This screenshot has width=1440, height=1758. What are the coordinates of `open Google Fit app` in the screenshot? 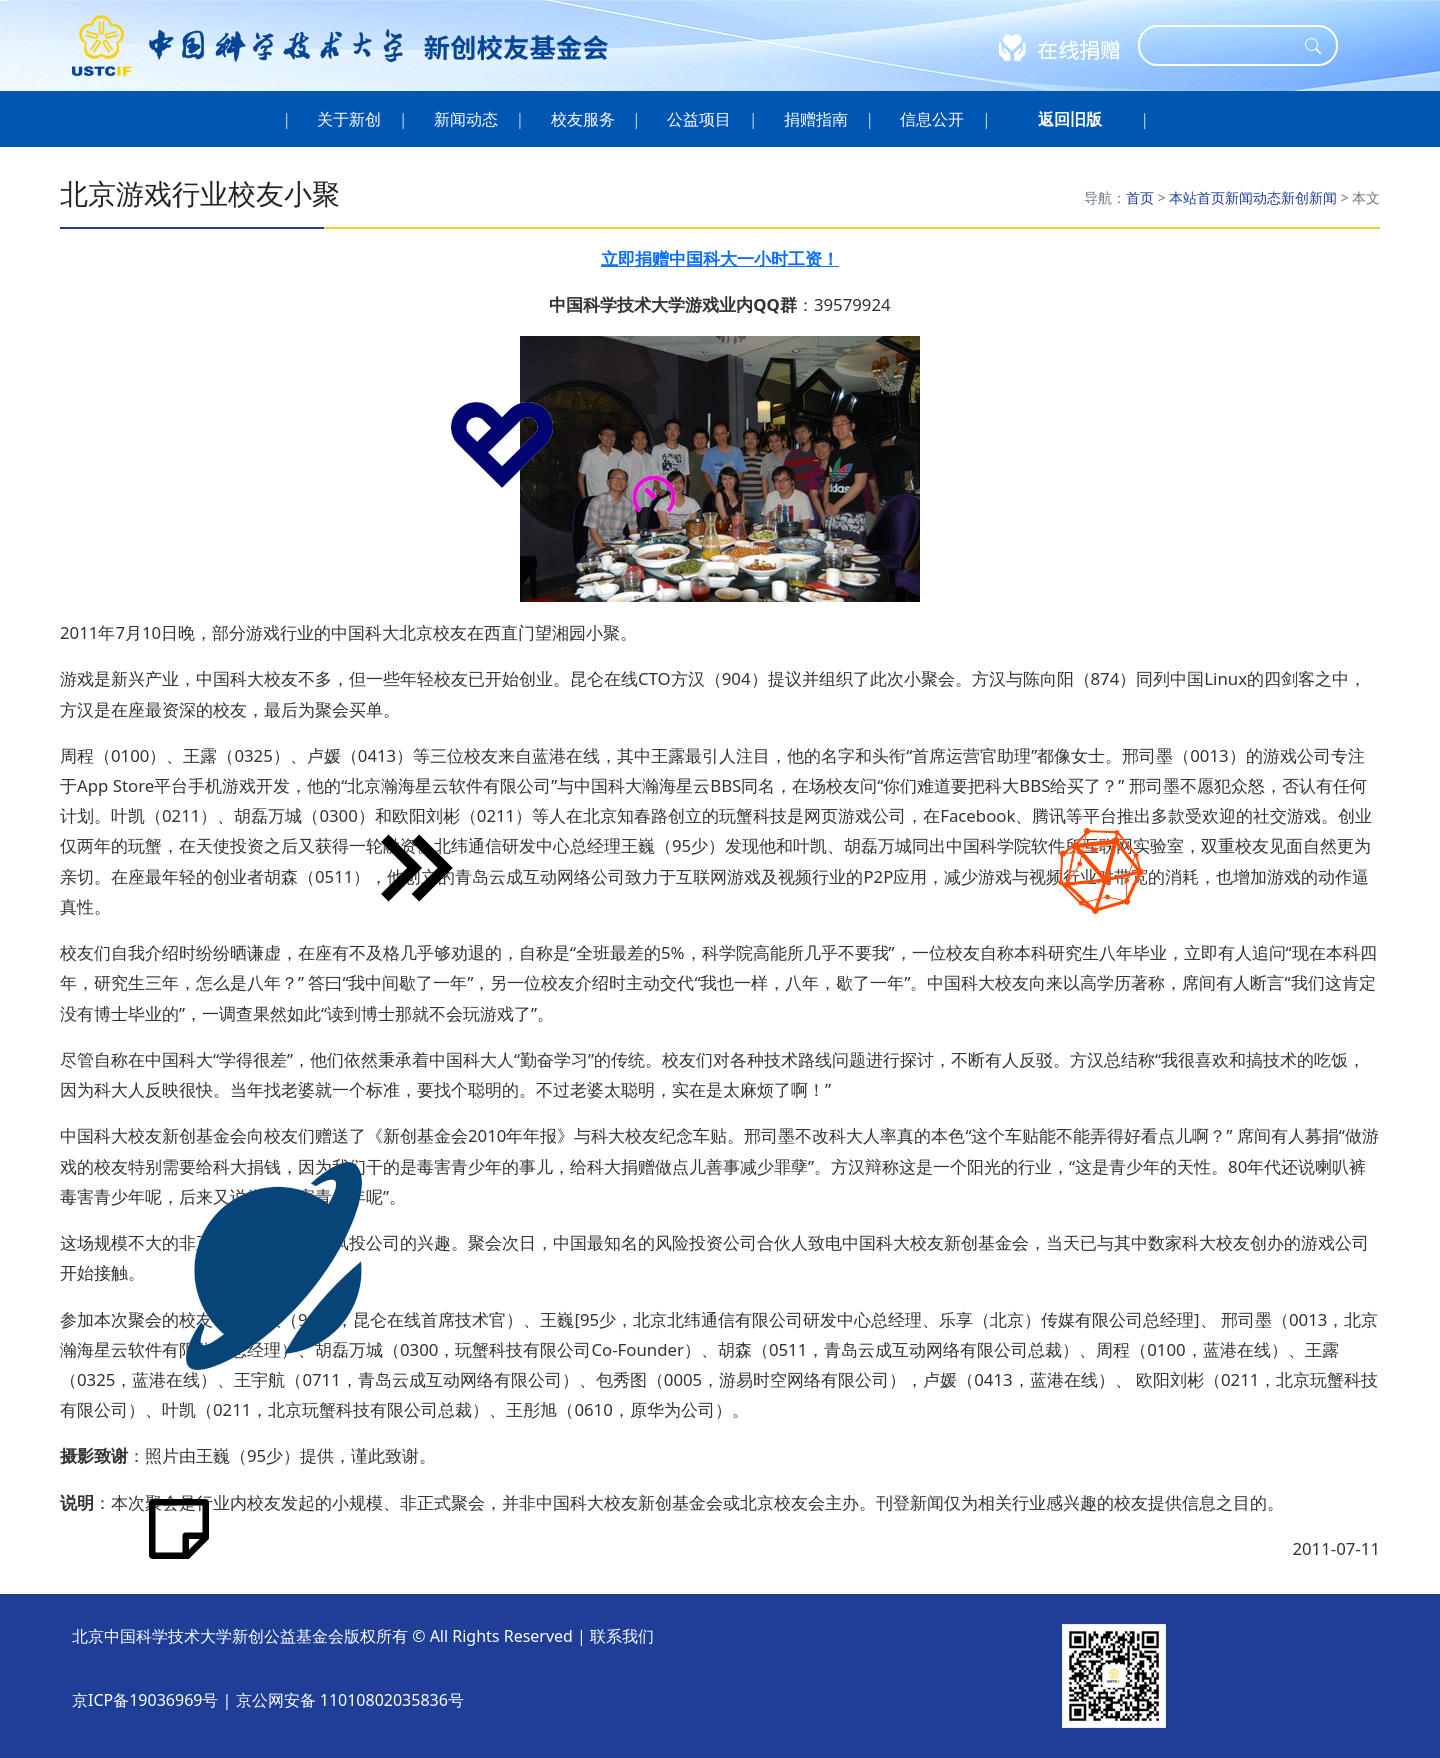 It's located at (502, 445).